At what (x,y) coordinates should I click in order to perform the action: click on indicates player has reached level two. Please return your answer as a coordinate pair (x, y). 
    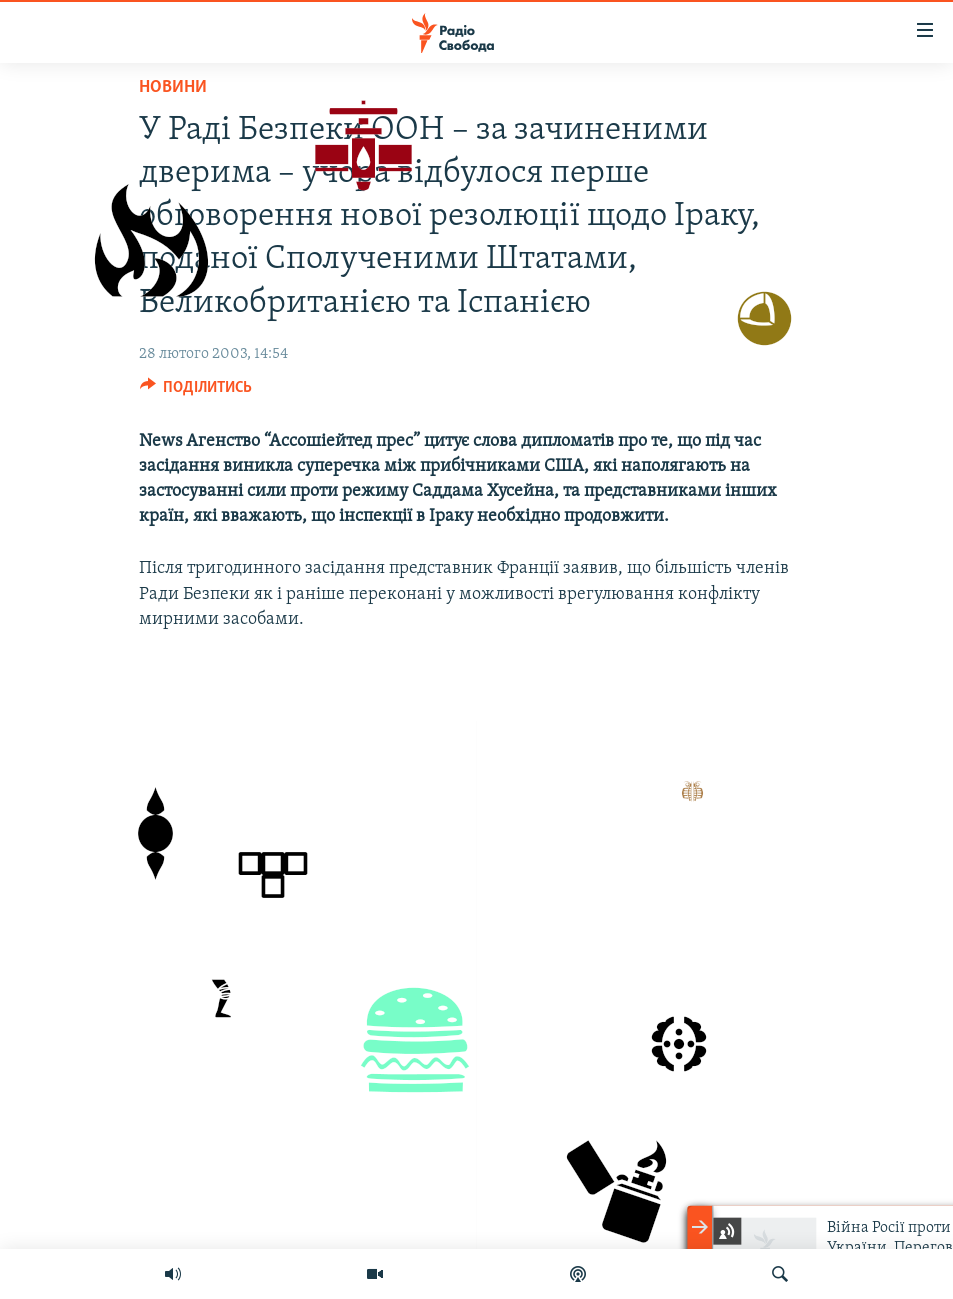
    Looking at the image, I should click on (155, 833).